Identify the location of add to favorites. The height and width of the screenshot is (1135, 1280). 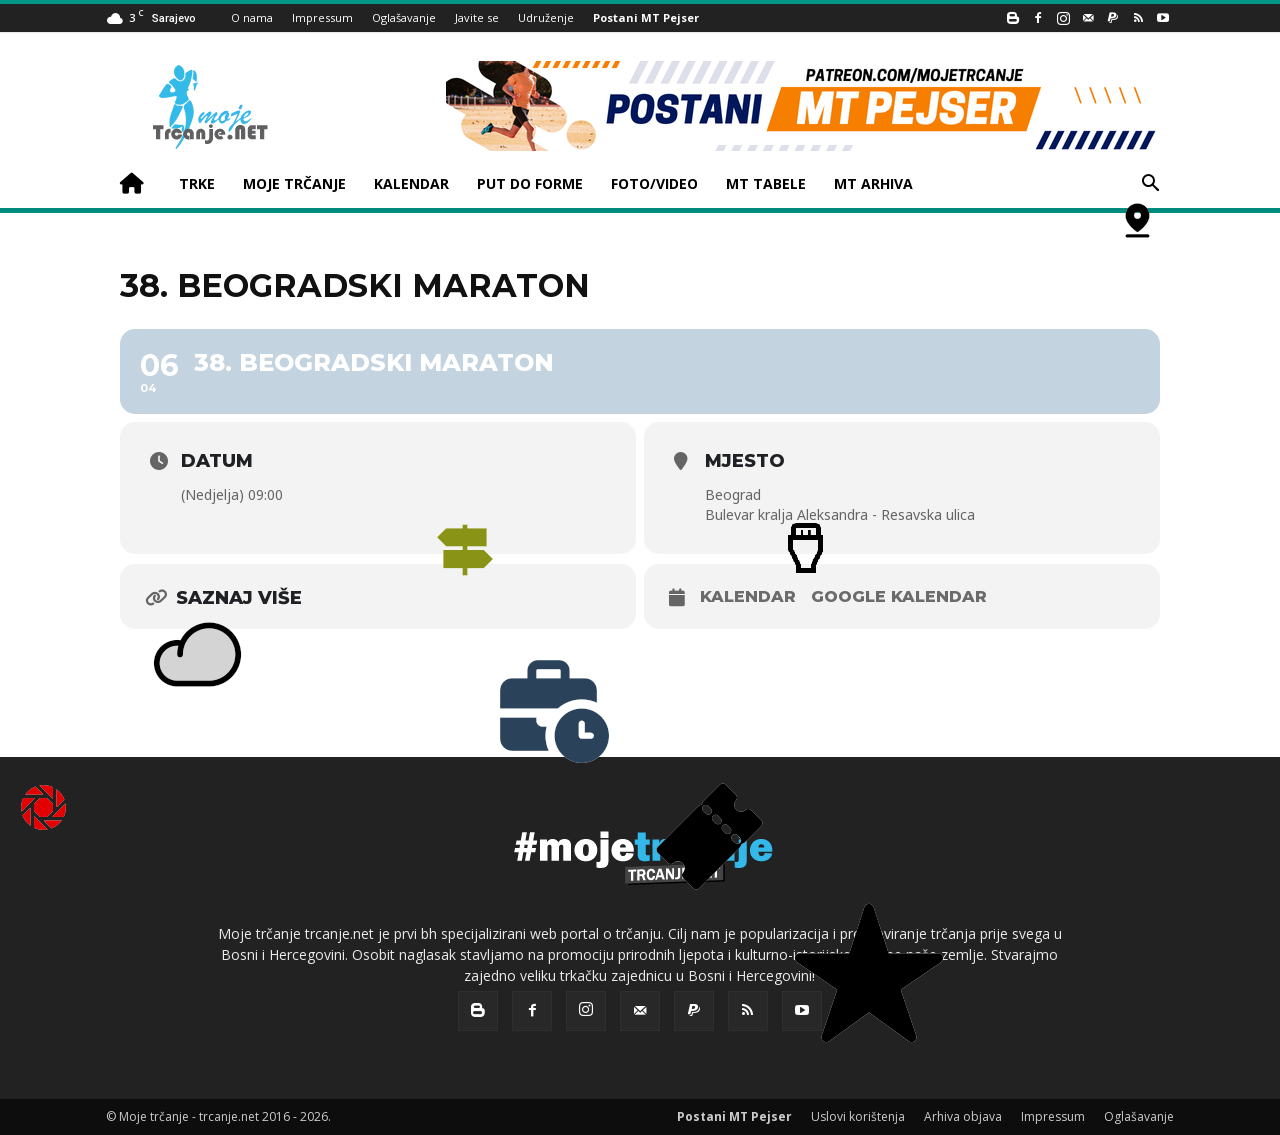
(869, 973).